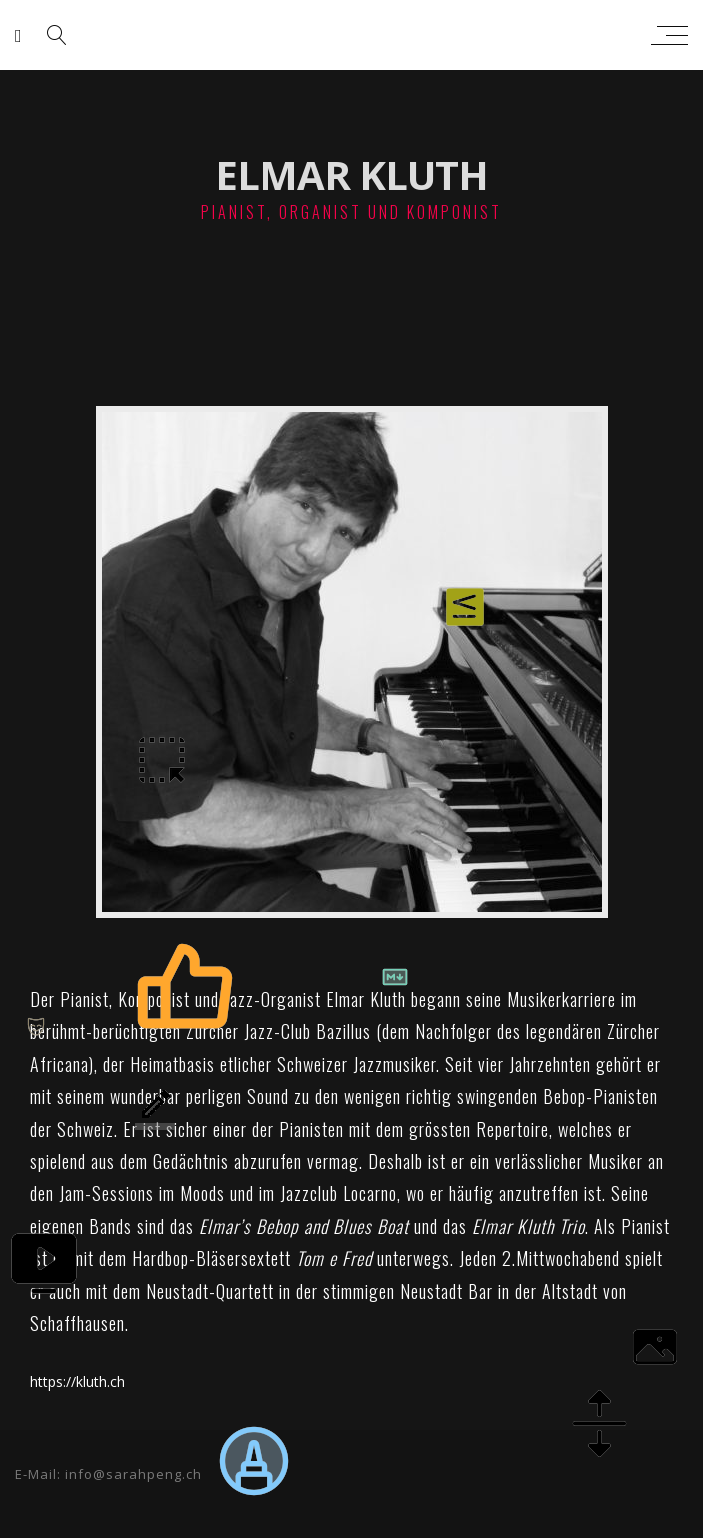 The image size is (703, 1538). Describe the element at coordinates (254, 1461) in the screenshot. I see `select marker or highlighter tool` at that location.